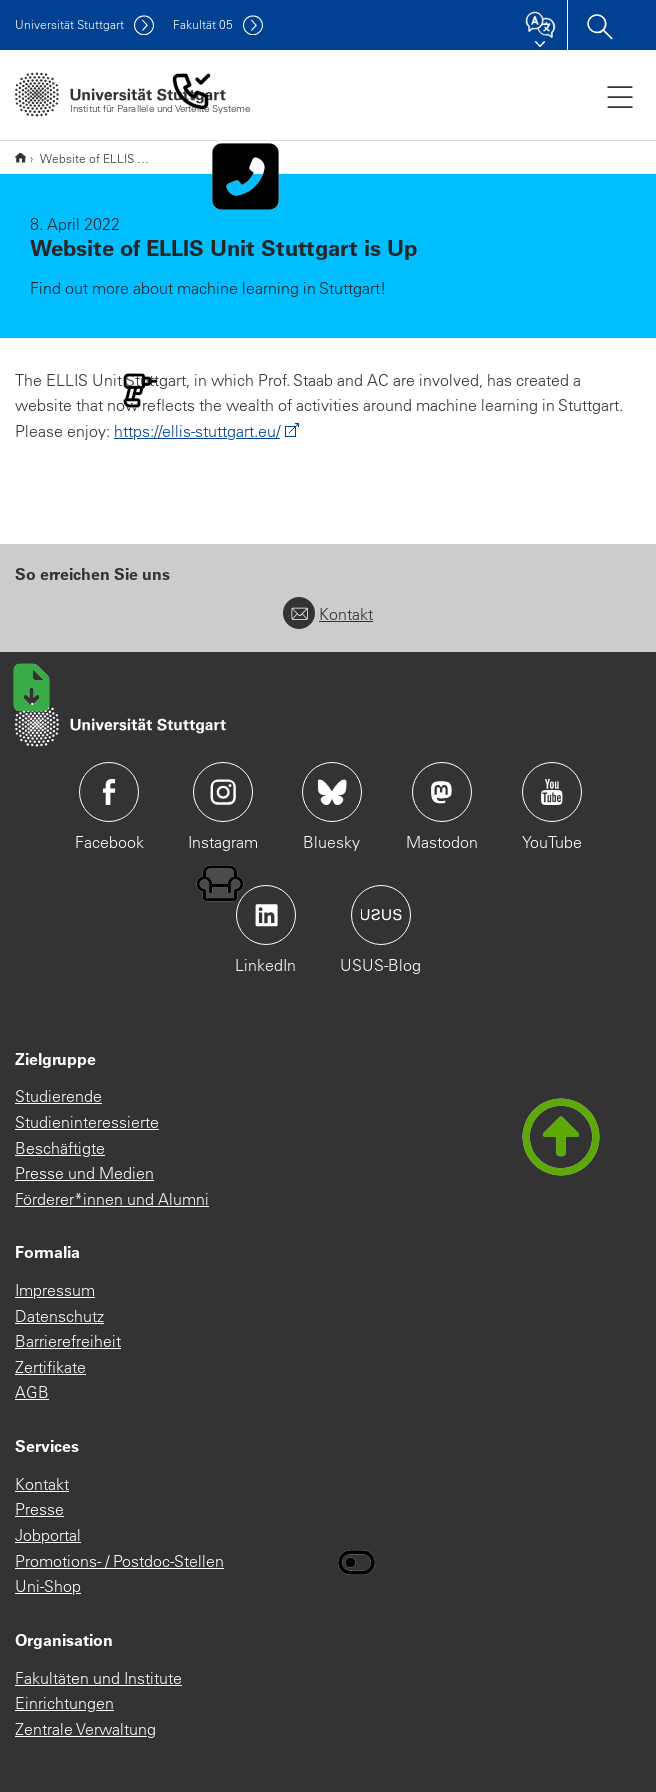  I want to click on browse furniture or home decor items, so click(220, 884).